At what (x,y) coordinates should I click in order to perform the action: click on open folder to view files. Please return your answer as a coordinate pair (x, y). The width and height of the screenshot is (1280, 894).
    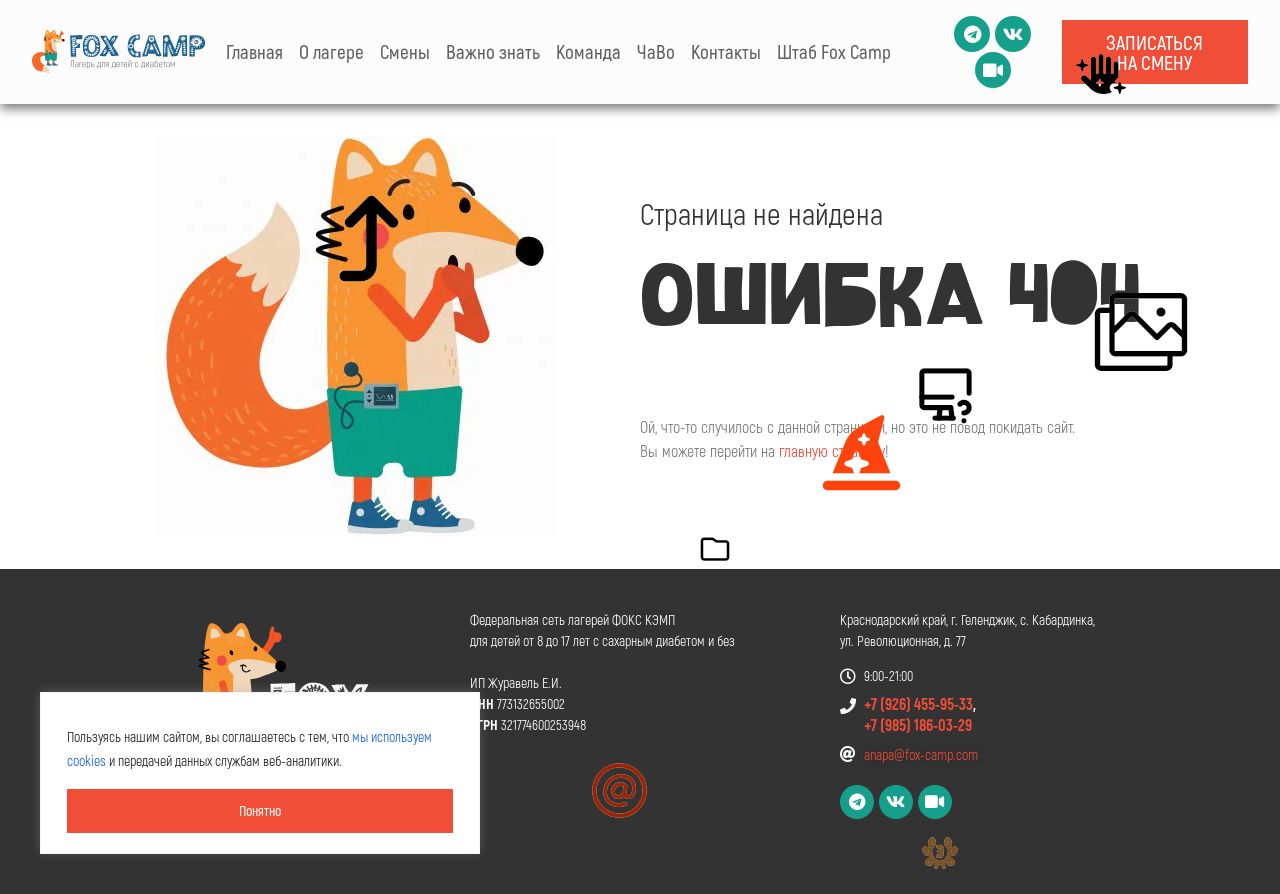
    Looking at the image, I should click on (715, 550).